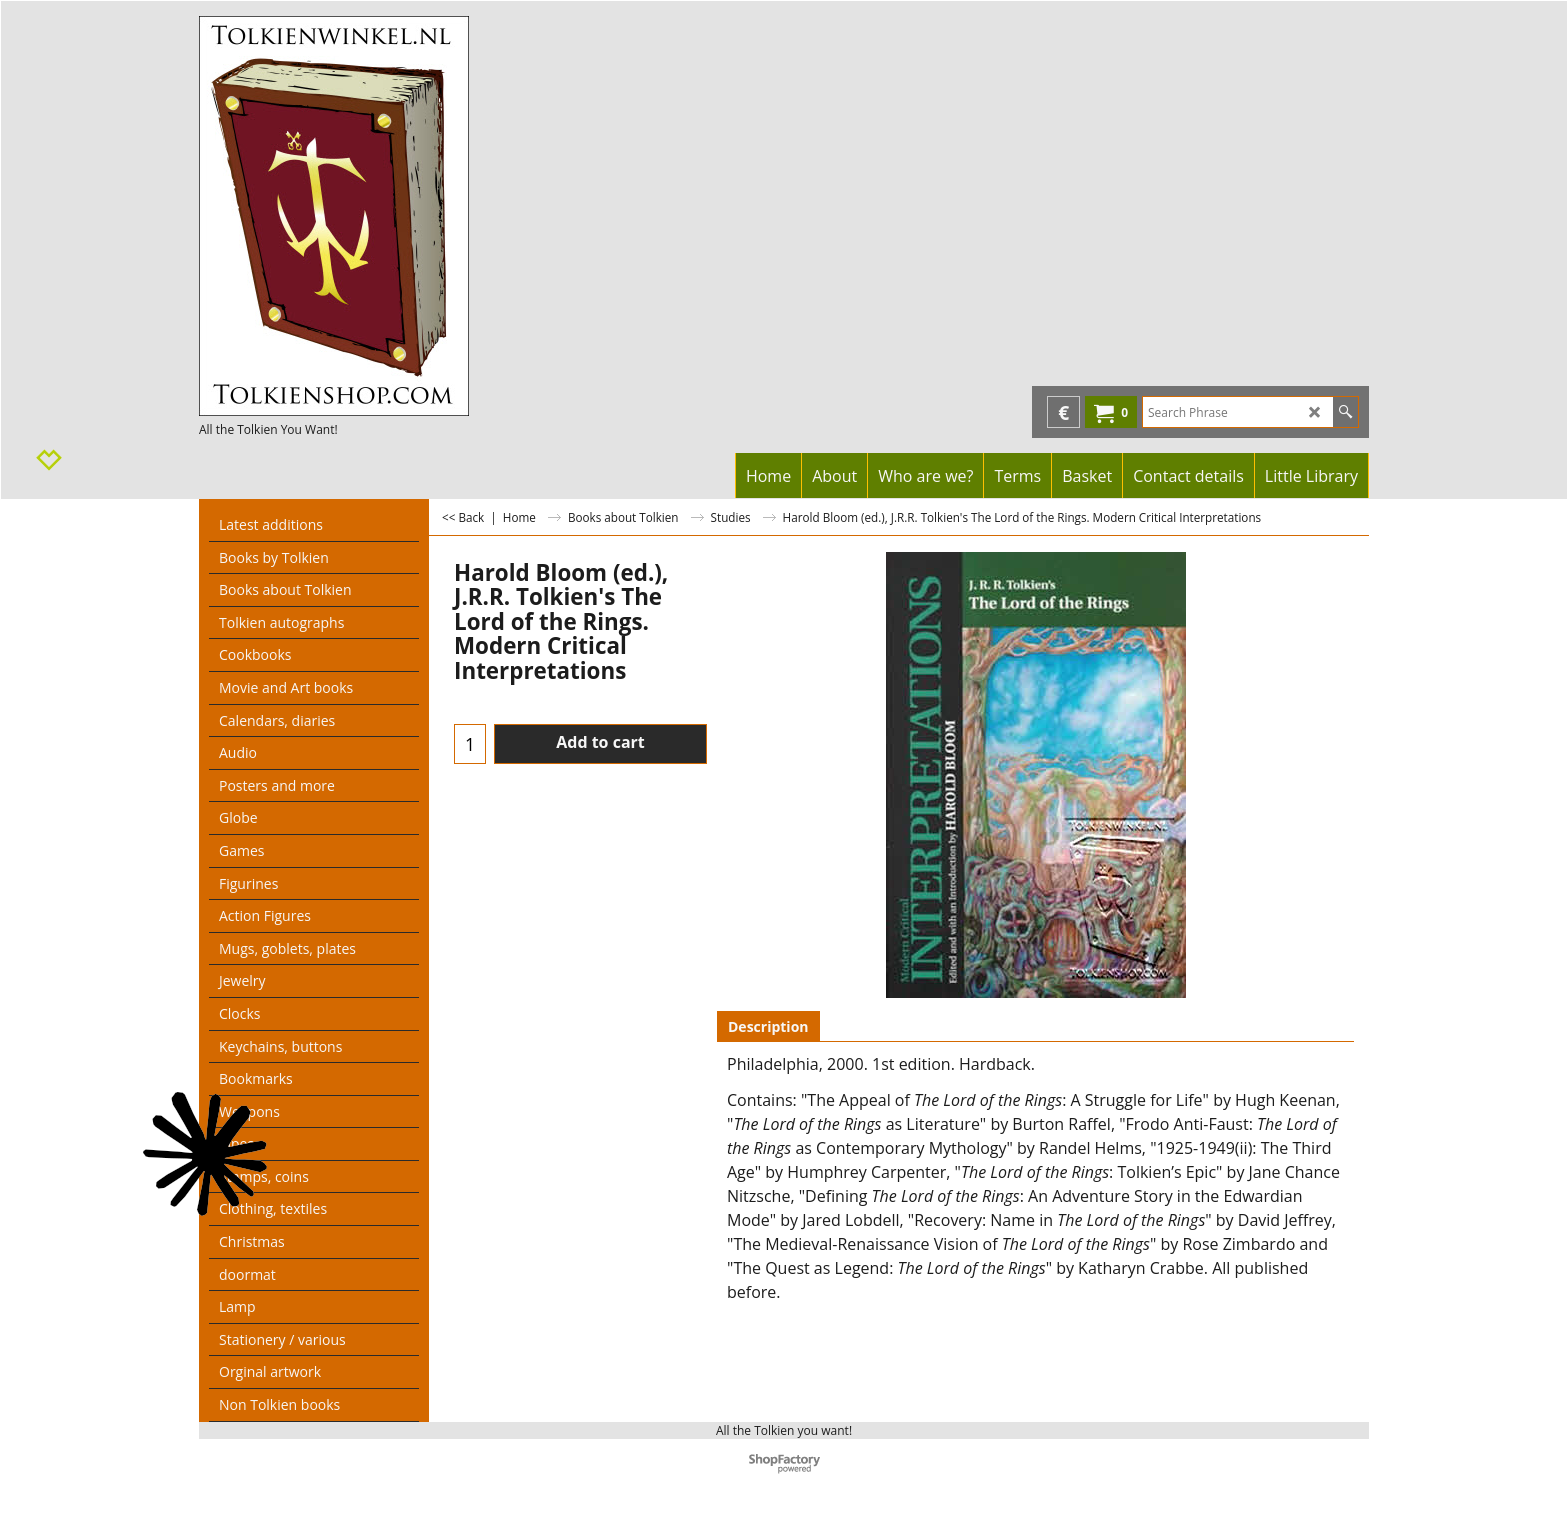 Image resolution: width=1568 pixels, height=1540 pixels. Describe the element at coordinates (205, 1154) in the screenshot. I see `open the Claude AI assistant app` at that location.